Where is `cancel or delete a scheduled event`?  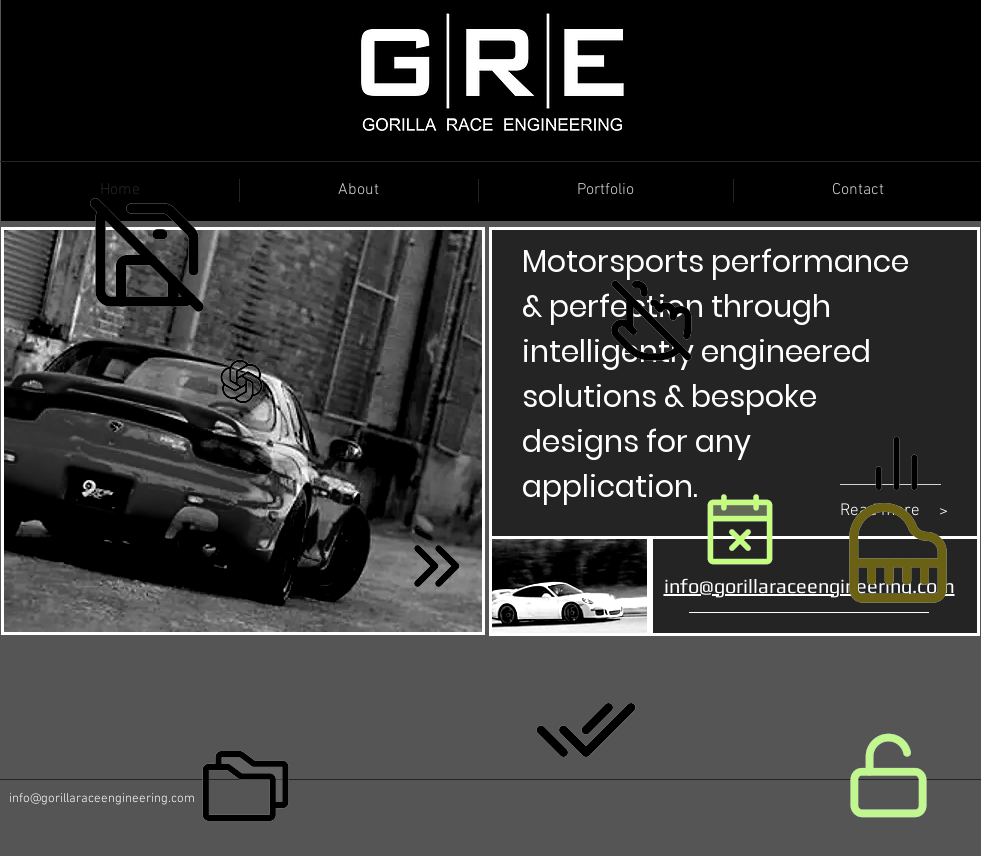 cancel or delete a scheduled event is located at coordinates (740, 532).